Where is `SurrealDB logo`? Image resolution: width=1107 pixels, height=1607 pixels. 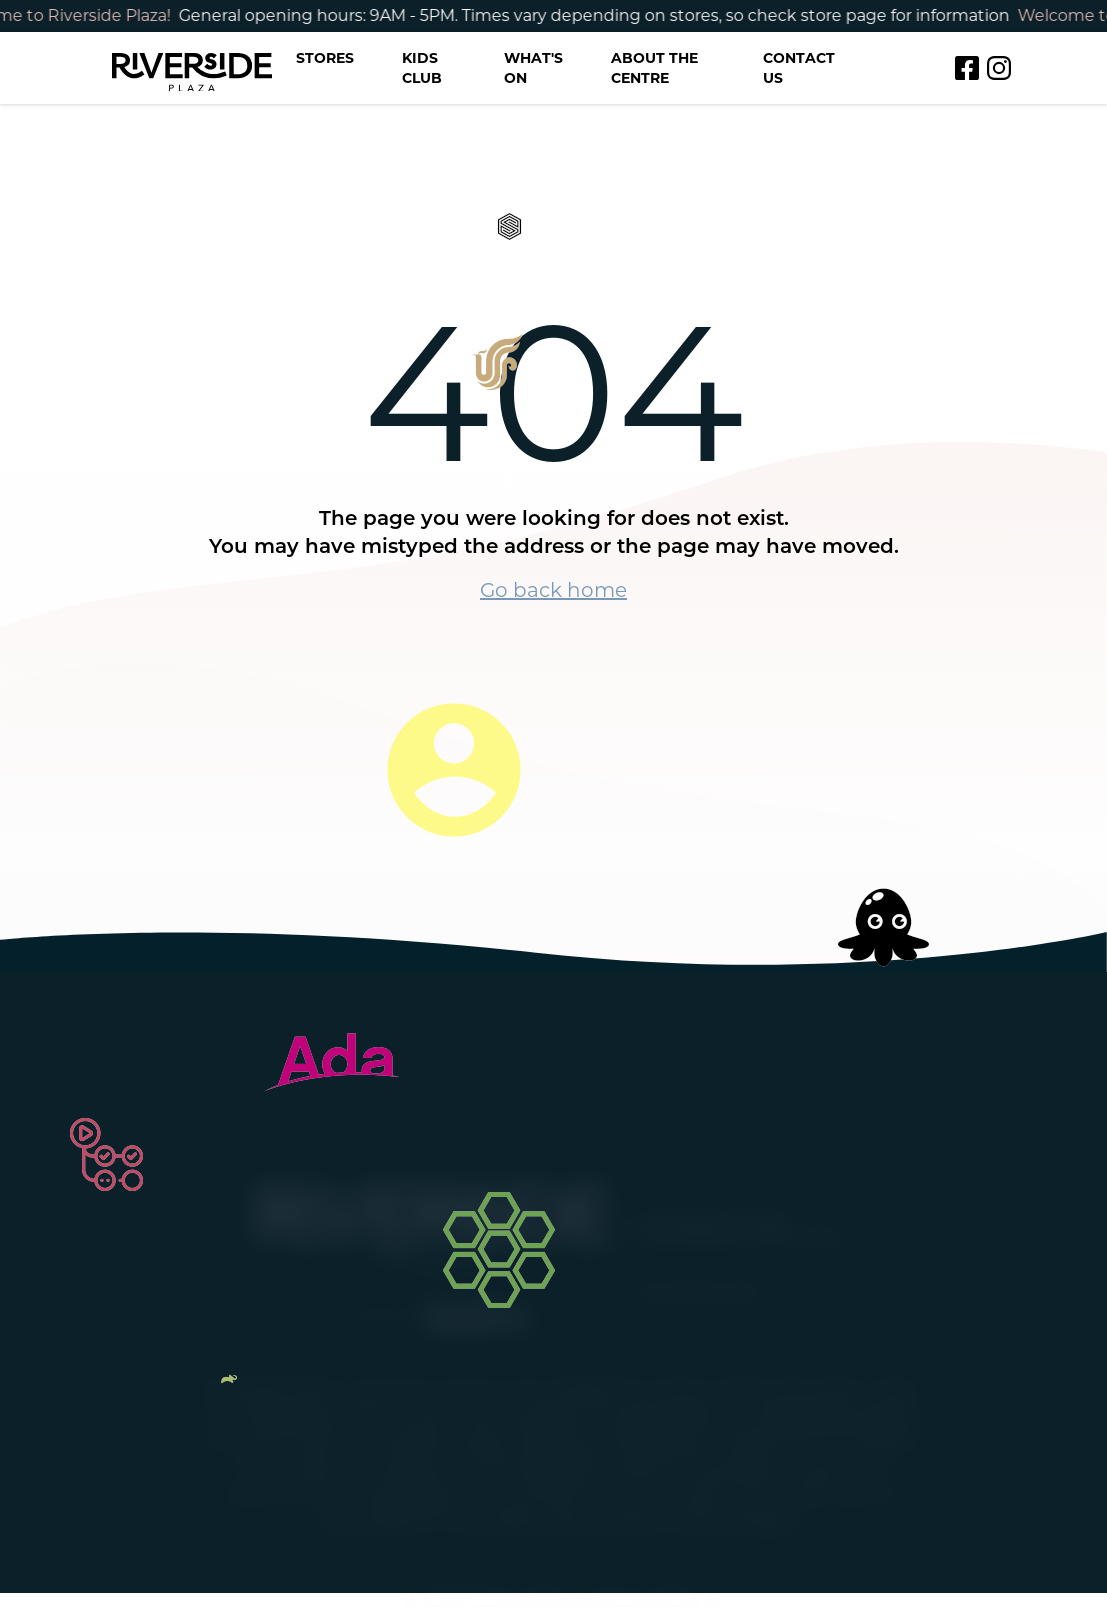
SurrealDB logo is located at coordinates (509, 226).